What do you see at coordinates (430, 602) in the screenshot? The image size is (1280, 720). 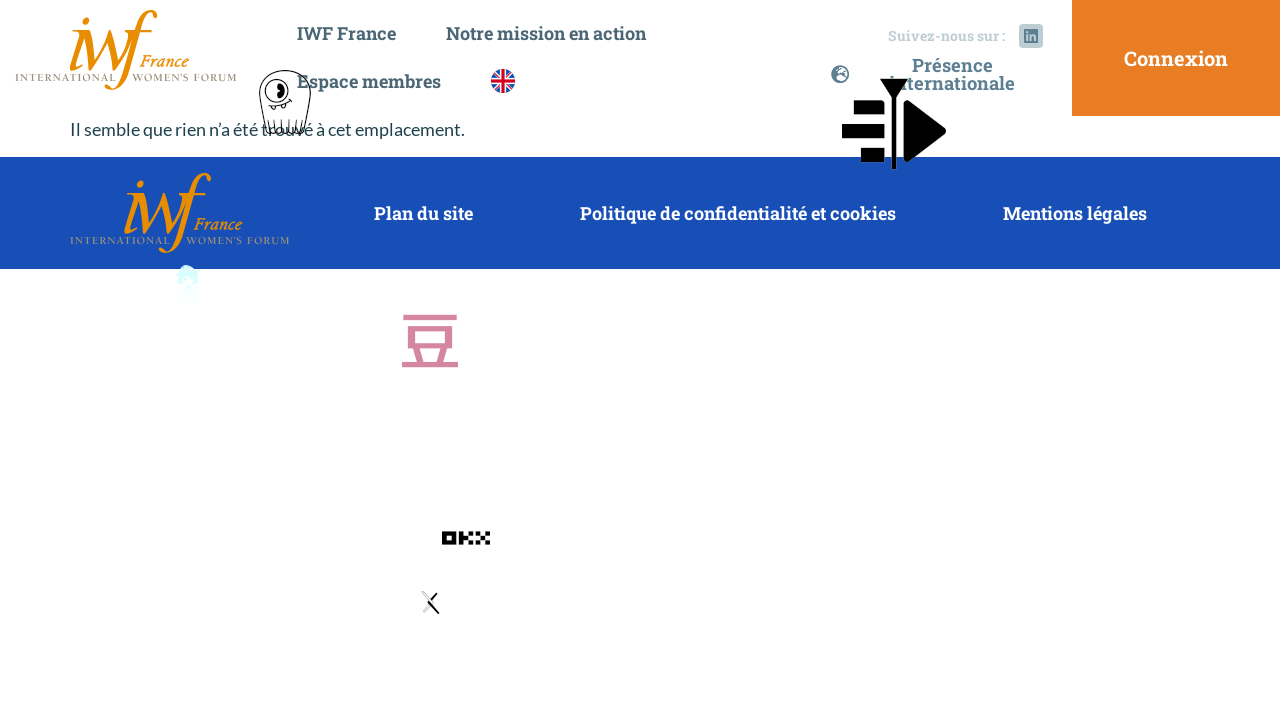 I see `visit arxiv preprint repository` at bounding box center [430, 602].